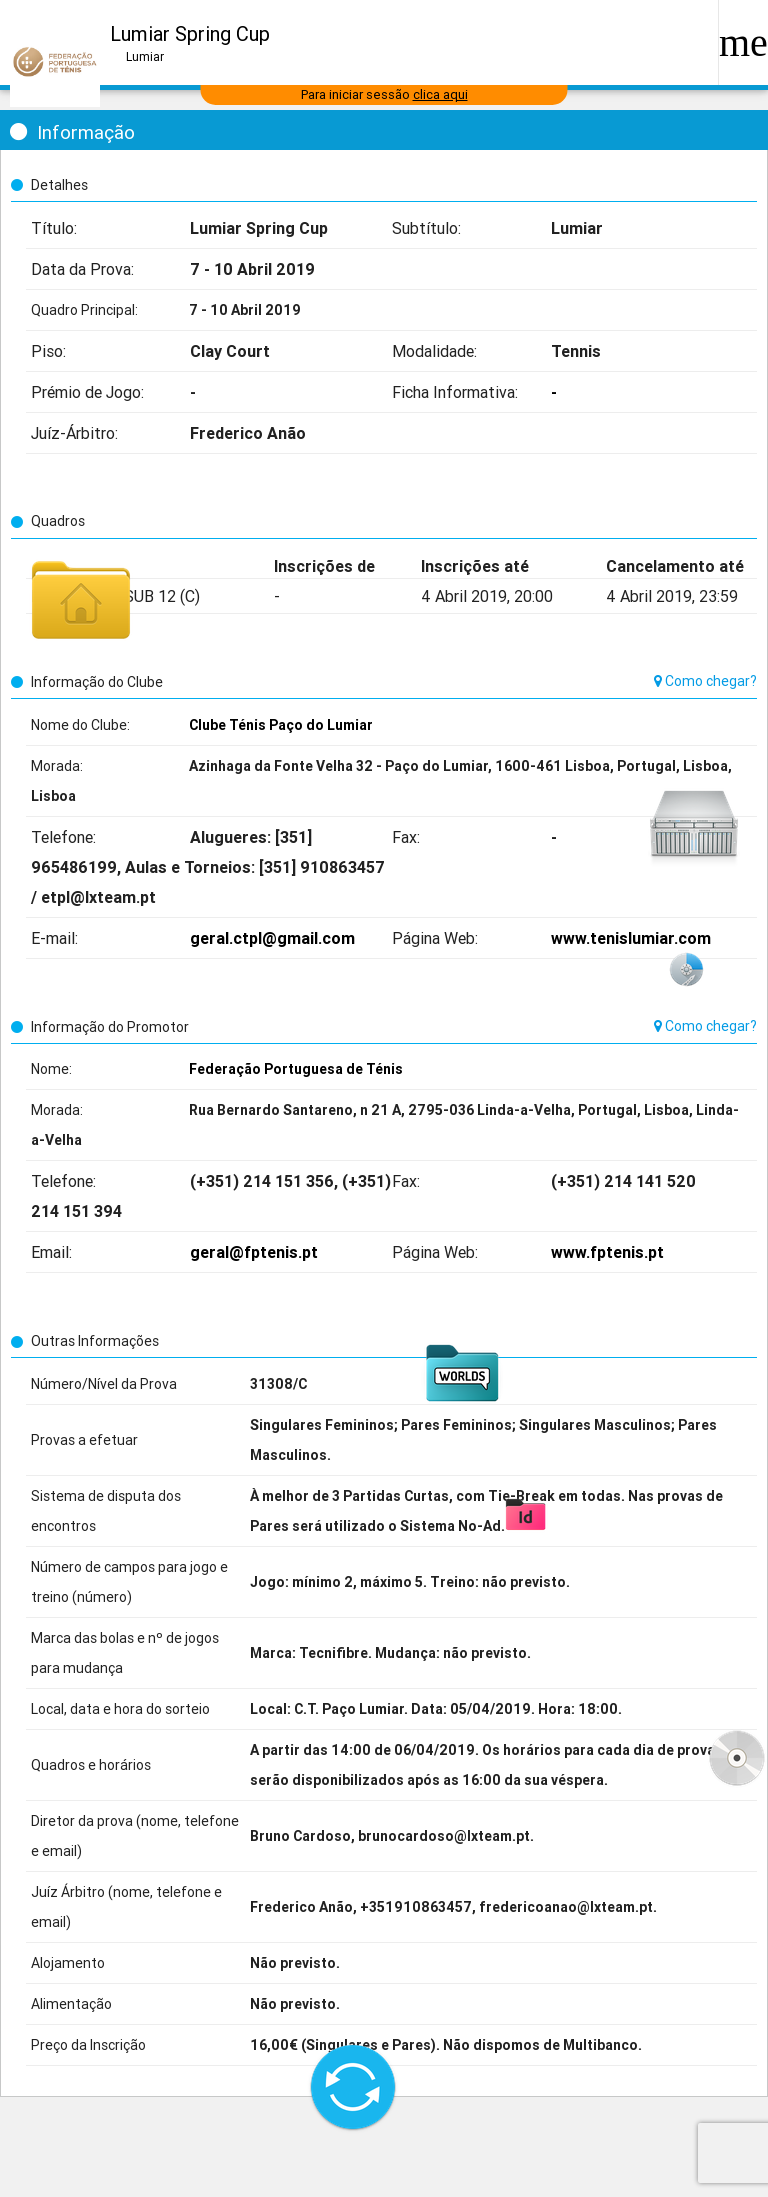 This screenshot has height=2197, width=768. Describe the element at coordinates (525, 1515) in the screenshot. I see `folder containing adobe indesign project files` at that location.